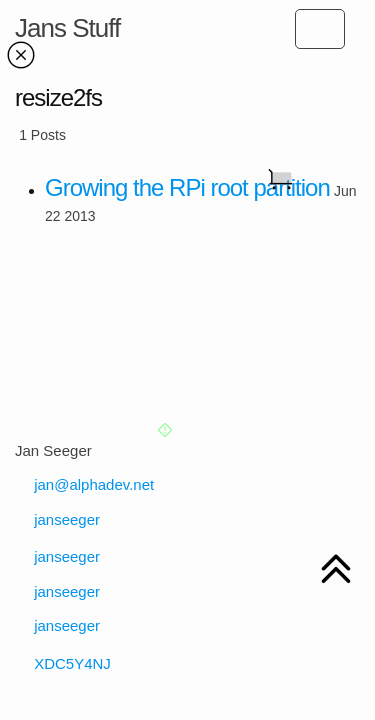 The width and height of the screenshot is (375, 720). What do you see at coordinates (21, 55) in the screenshot?
I see `close or dismiss a dialog` at bounding box center [21, 55].